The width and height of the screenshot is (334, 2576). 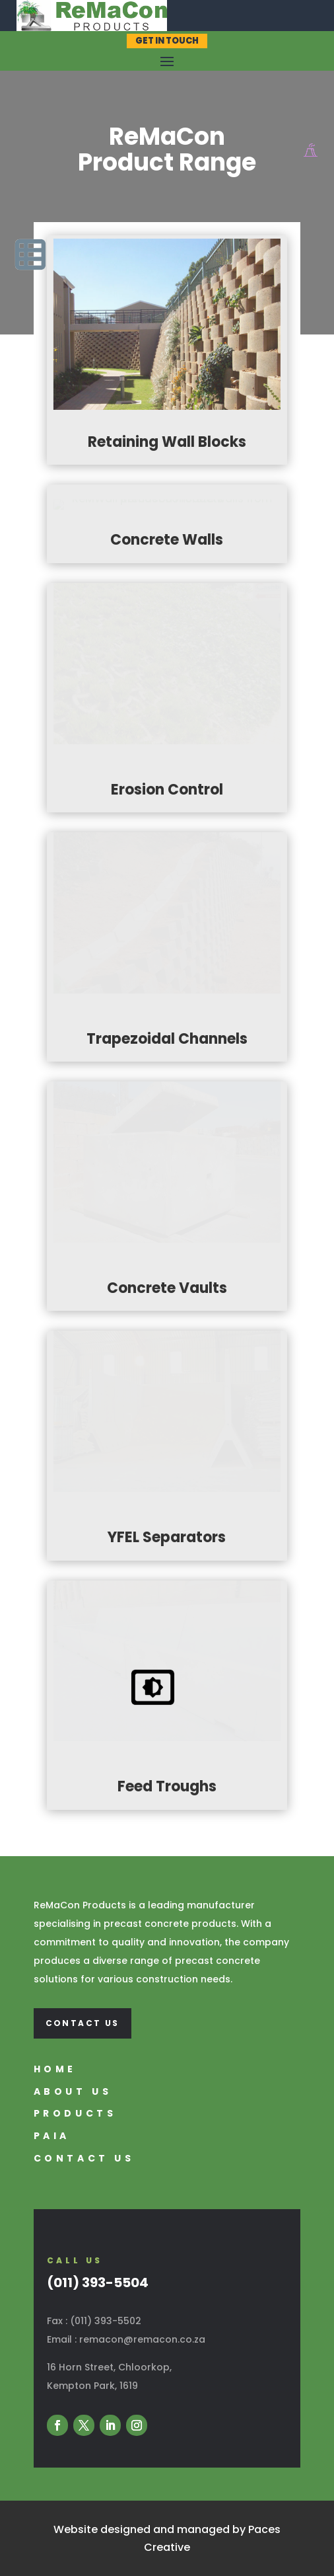 I want to click on switch to list view, so click(x=30, y=254).